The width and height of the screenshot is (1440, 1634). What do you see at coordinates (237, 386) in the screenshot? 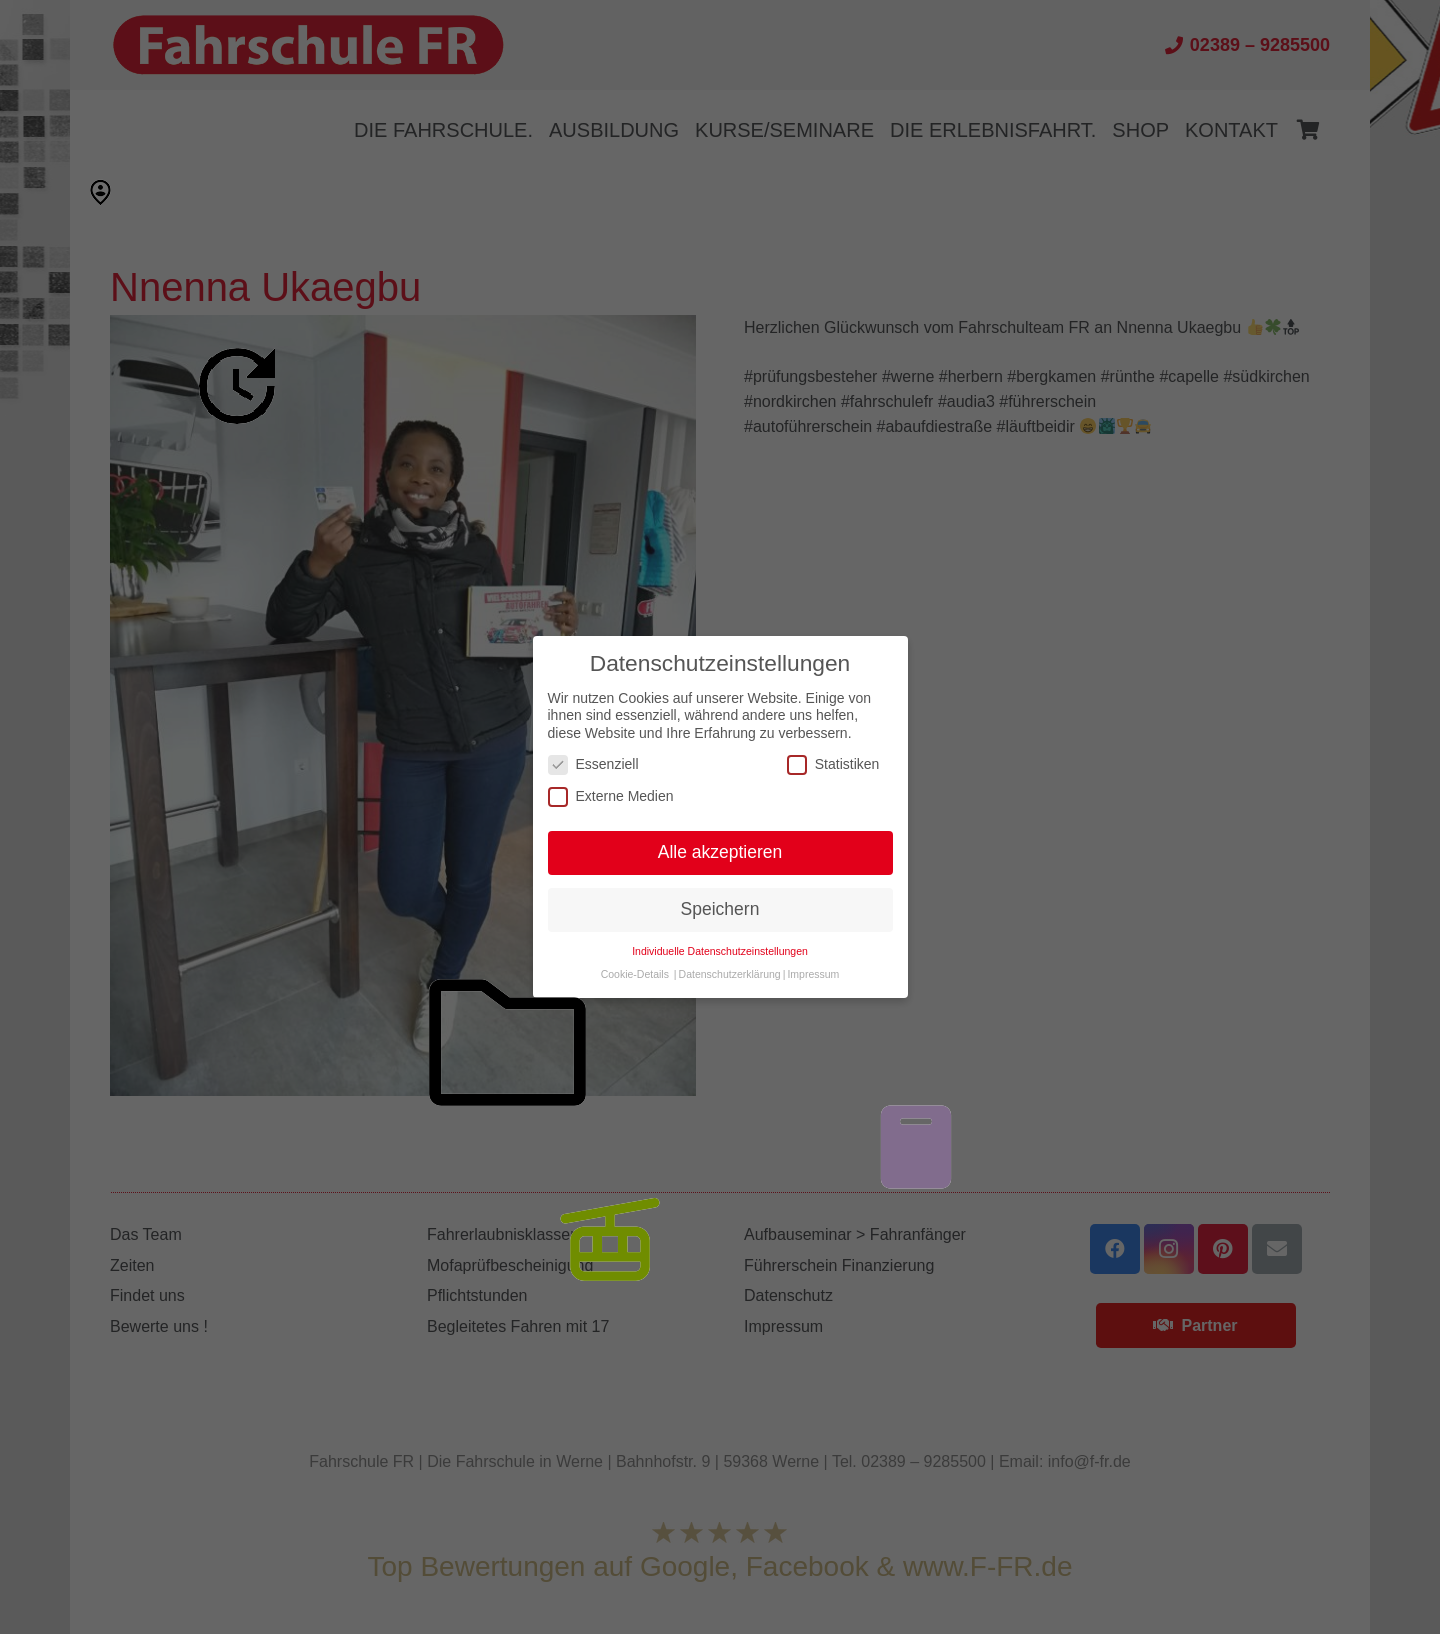
I see `check for updates` at bounding box center [237, 386].